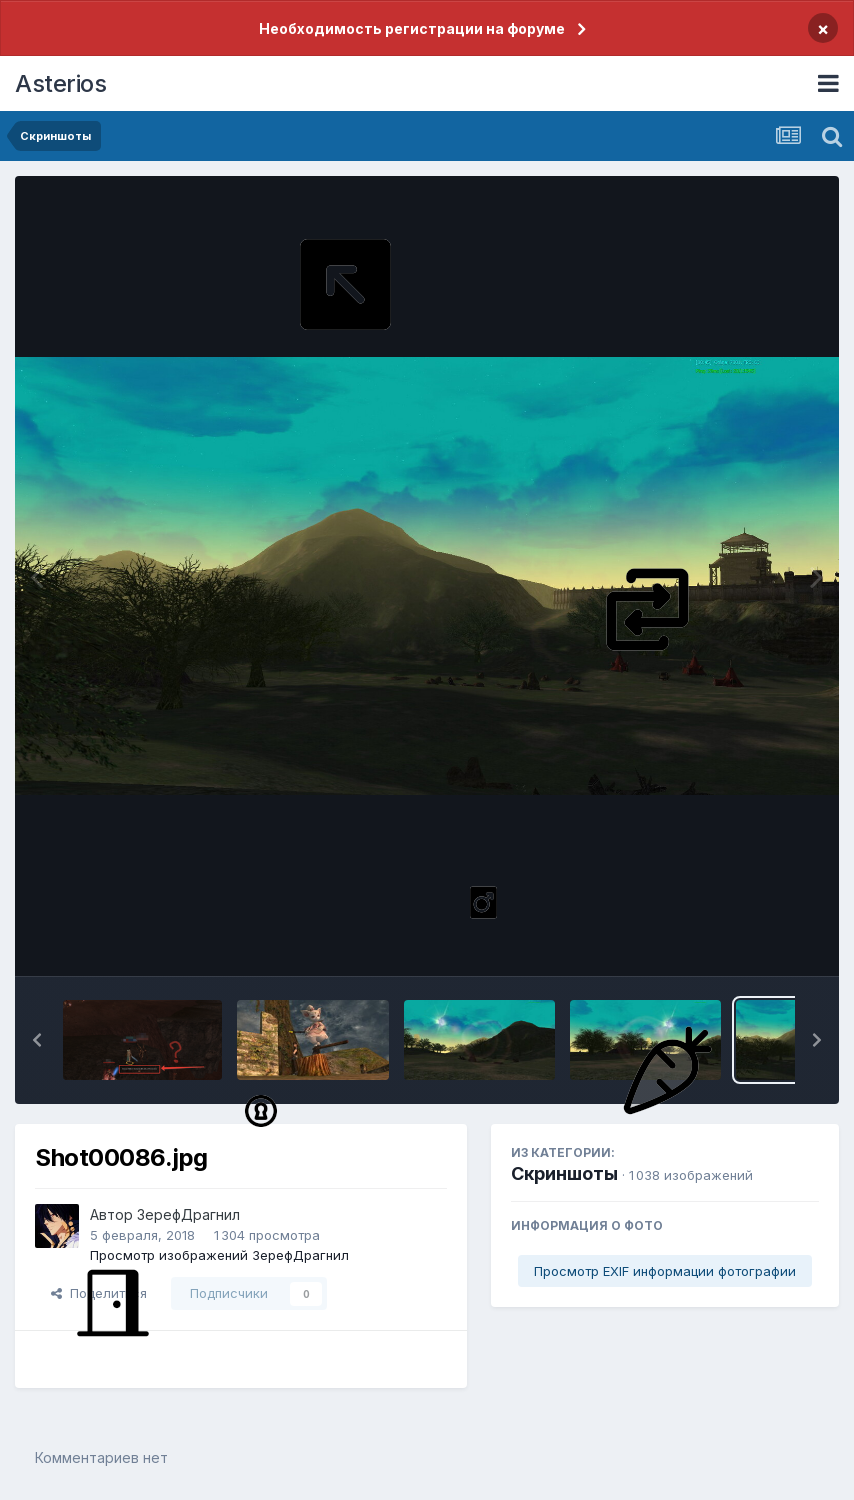 This screenshot has height=1500, width=854. Describe the element at coordinates (345, 284) in the screenshot. I see `navigate to the top-left or return to origin` at that location.